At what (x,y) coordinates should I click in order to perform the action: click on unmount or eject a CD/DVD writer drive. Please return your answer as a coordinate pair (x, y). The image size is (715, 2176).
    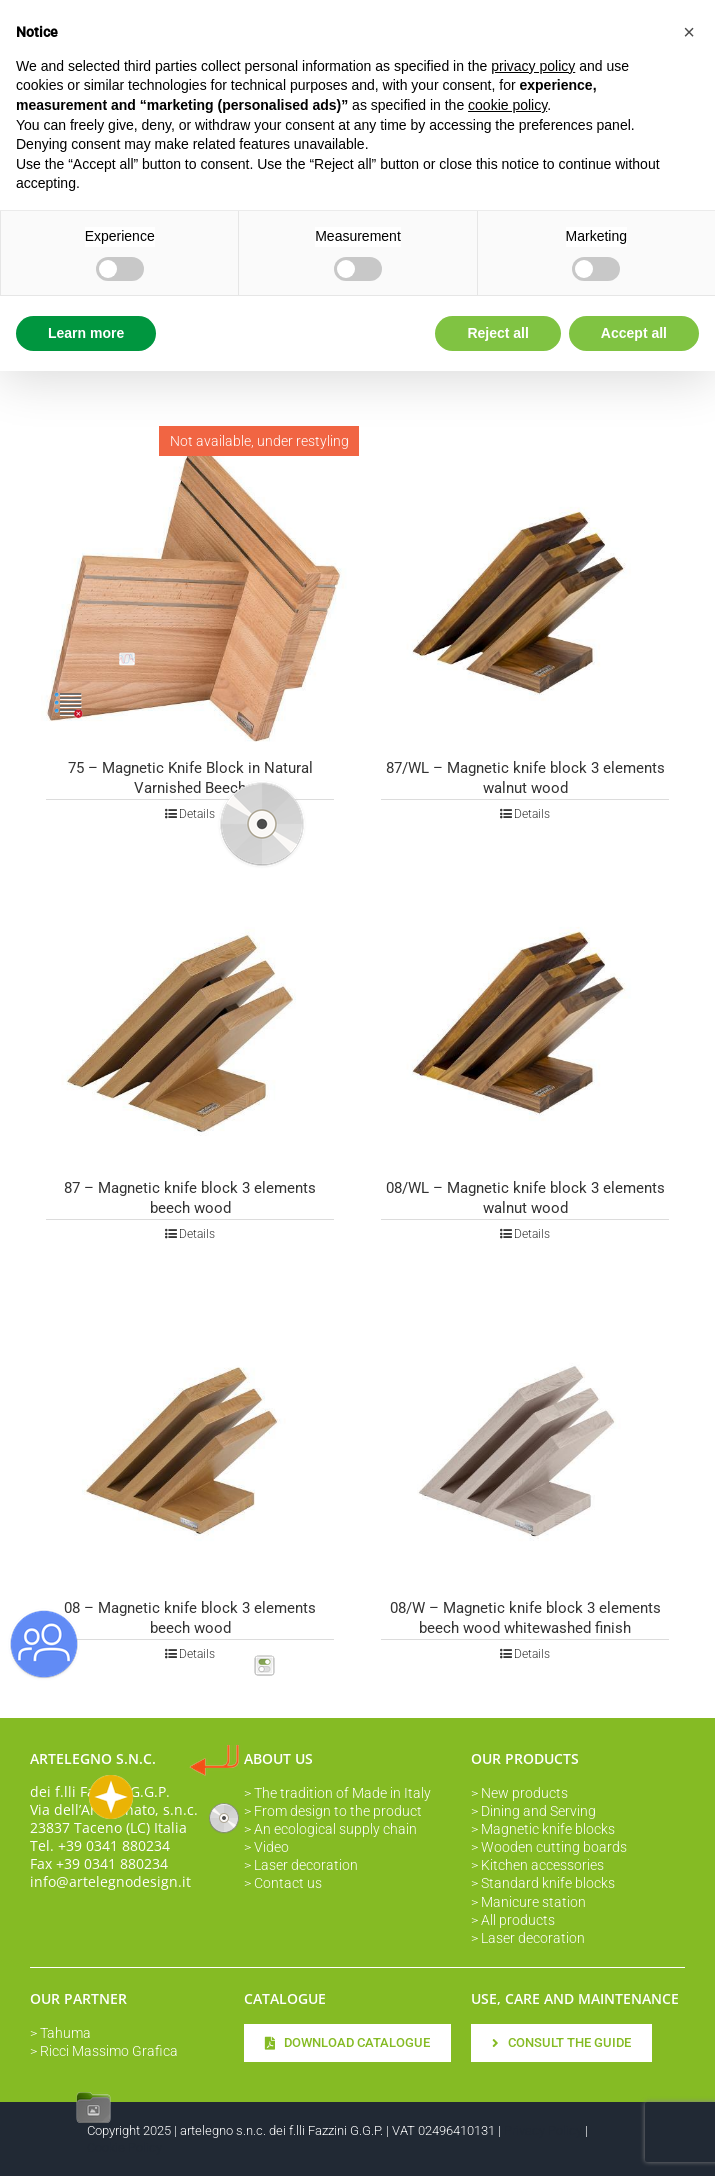
    Looking at the image, I should click on (262, 824).